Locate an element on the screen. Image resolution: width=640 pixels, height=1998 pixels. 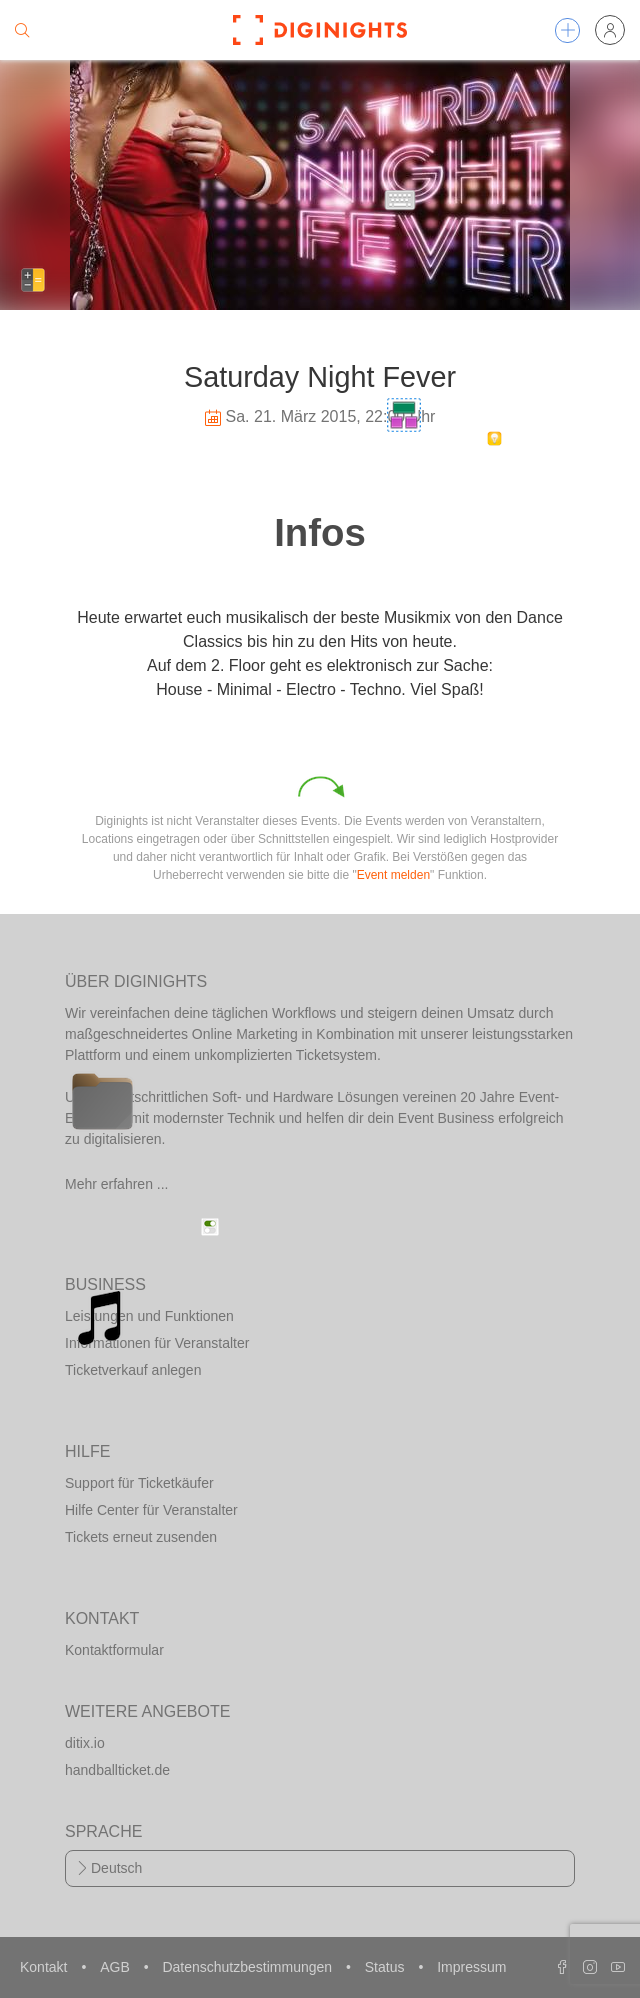
select all items in the current view is located at coordinates (404, 415).